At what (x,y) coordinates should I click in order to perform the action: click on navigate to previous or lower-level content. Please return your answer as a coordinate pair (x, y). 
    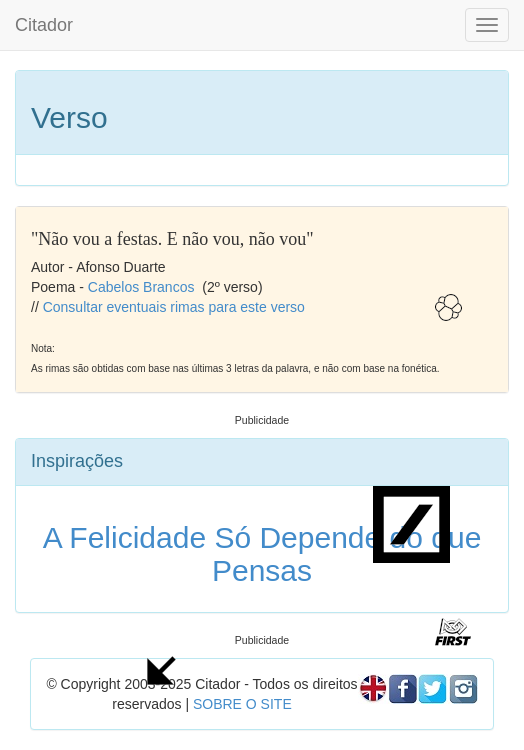
    Looking at the image, I should click on (161, 670).